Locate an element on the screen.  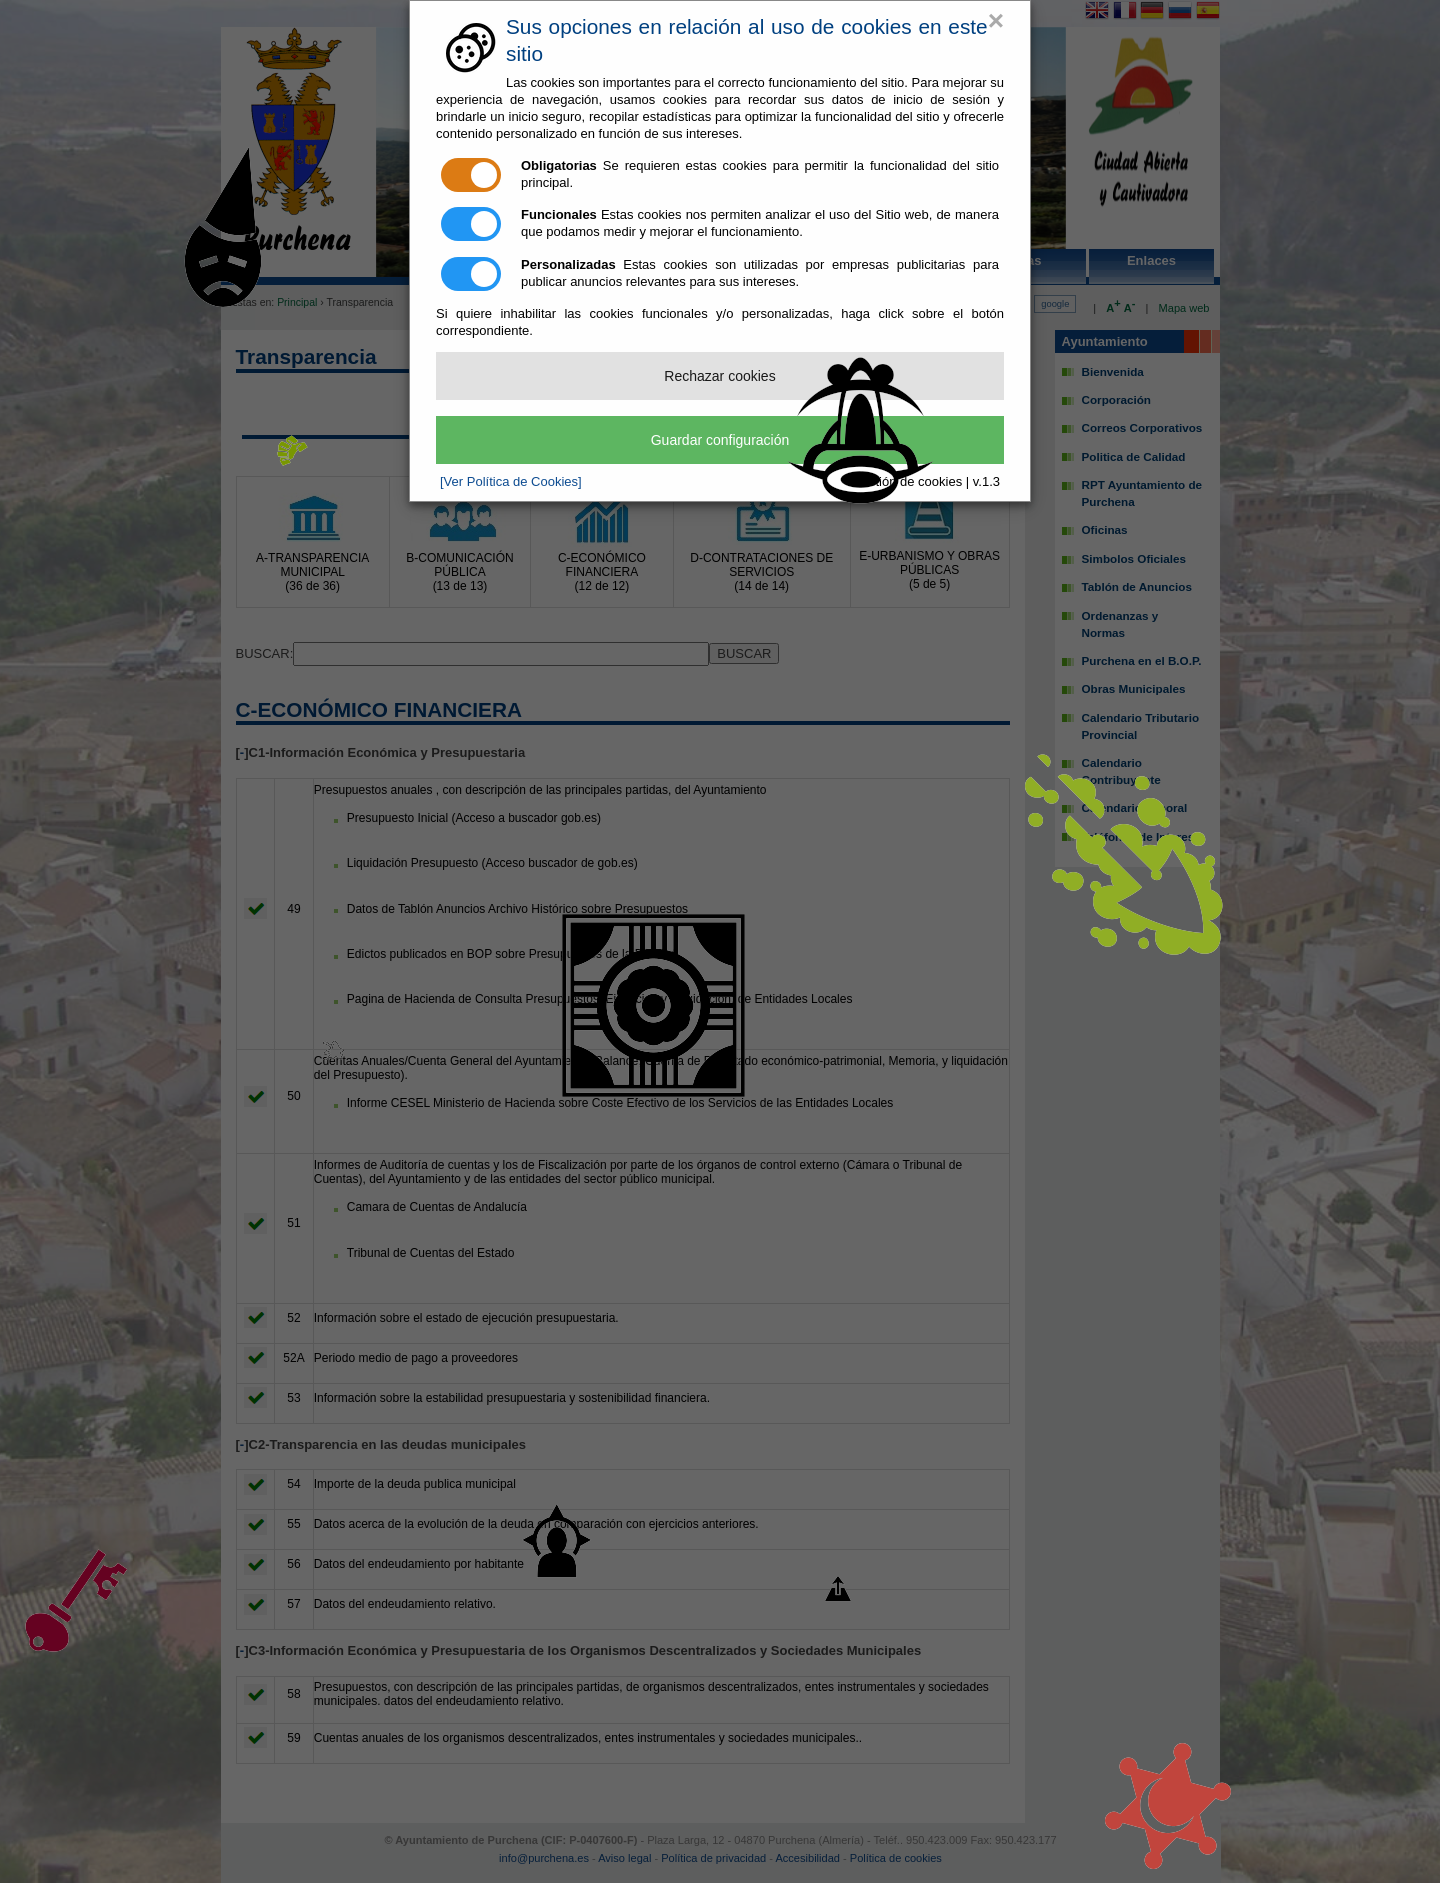
decorative tile or pattern element is located at coordinates (653, 1005).